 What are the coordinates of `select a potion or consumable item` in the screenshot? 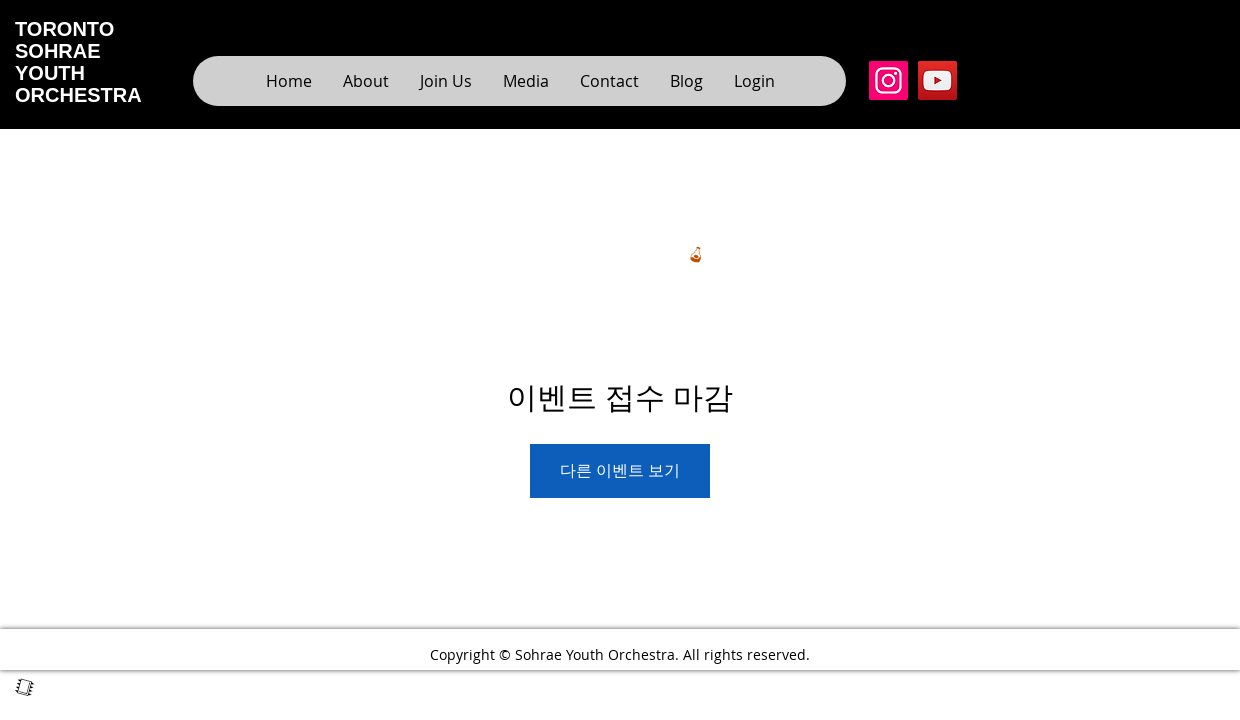 It's located at (696, 254).